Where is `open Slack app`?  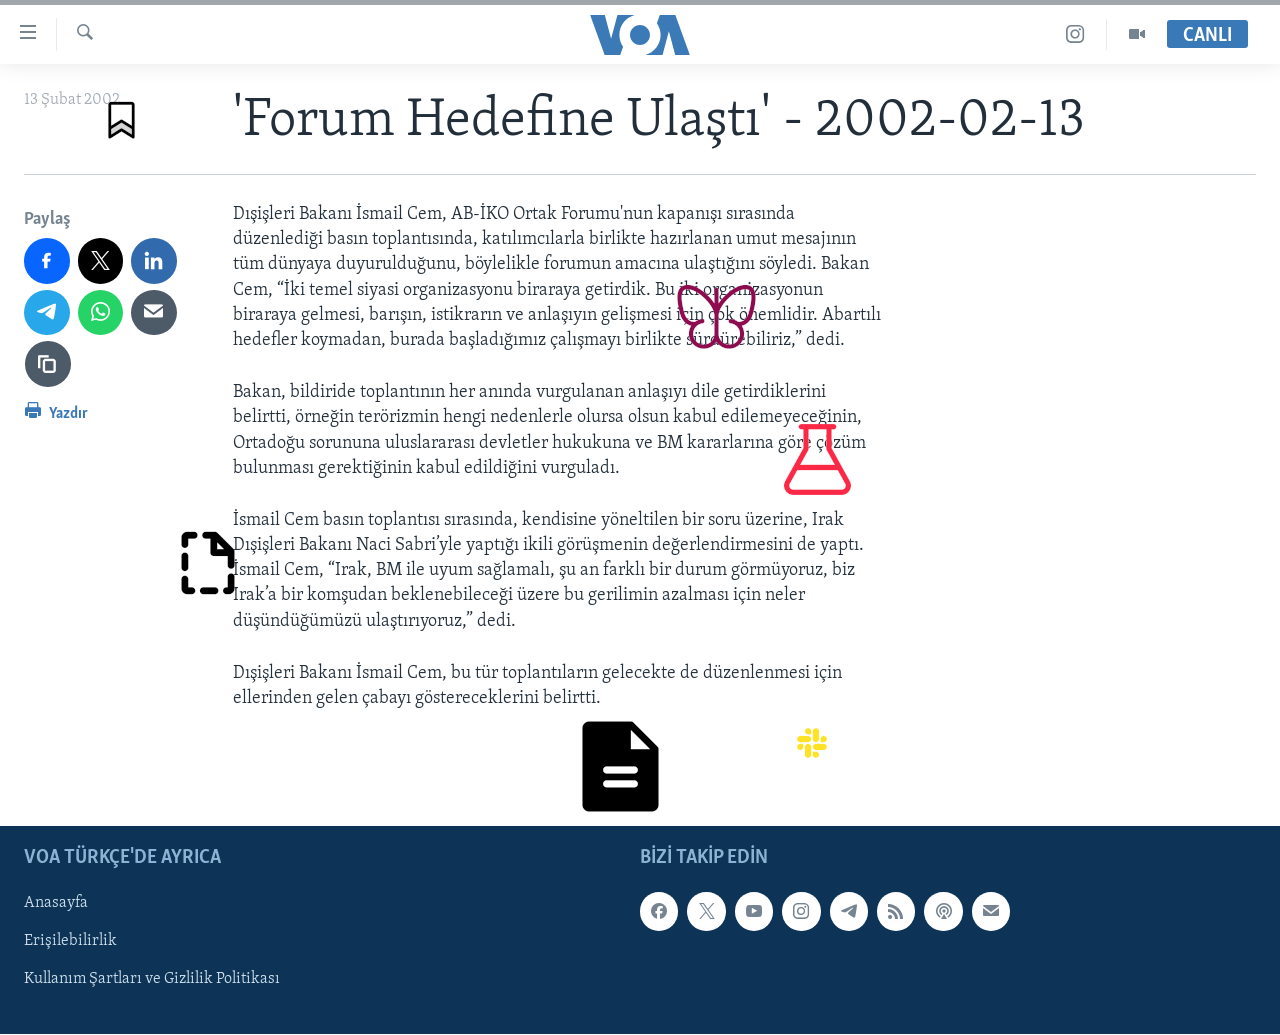
open Slack app is located at coordinates (812, 743).